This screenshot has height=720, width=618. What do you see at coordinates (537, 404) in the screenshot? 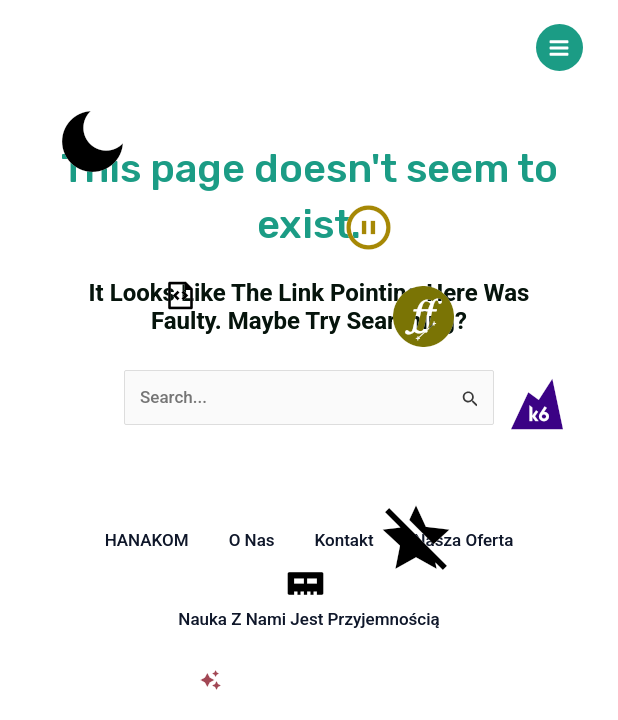
I see `k6 load testing tool logo` at bounding box center [537, 404].